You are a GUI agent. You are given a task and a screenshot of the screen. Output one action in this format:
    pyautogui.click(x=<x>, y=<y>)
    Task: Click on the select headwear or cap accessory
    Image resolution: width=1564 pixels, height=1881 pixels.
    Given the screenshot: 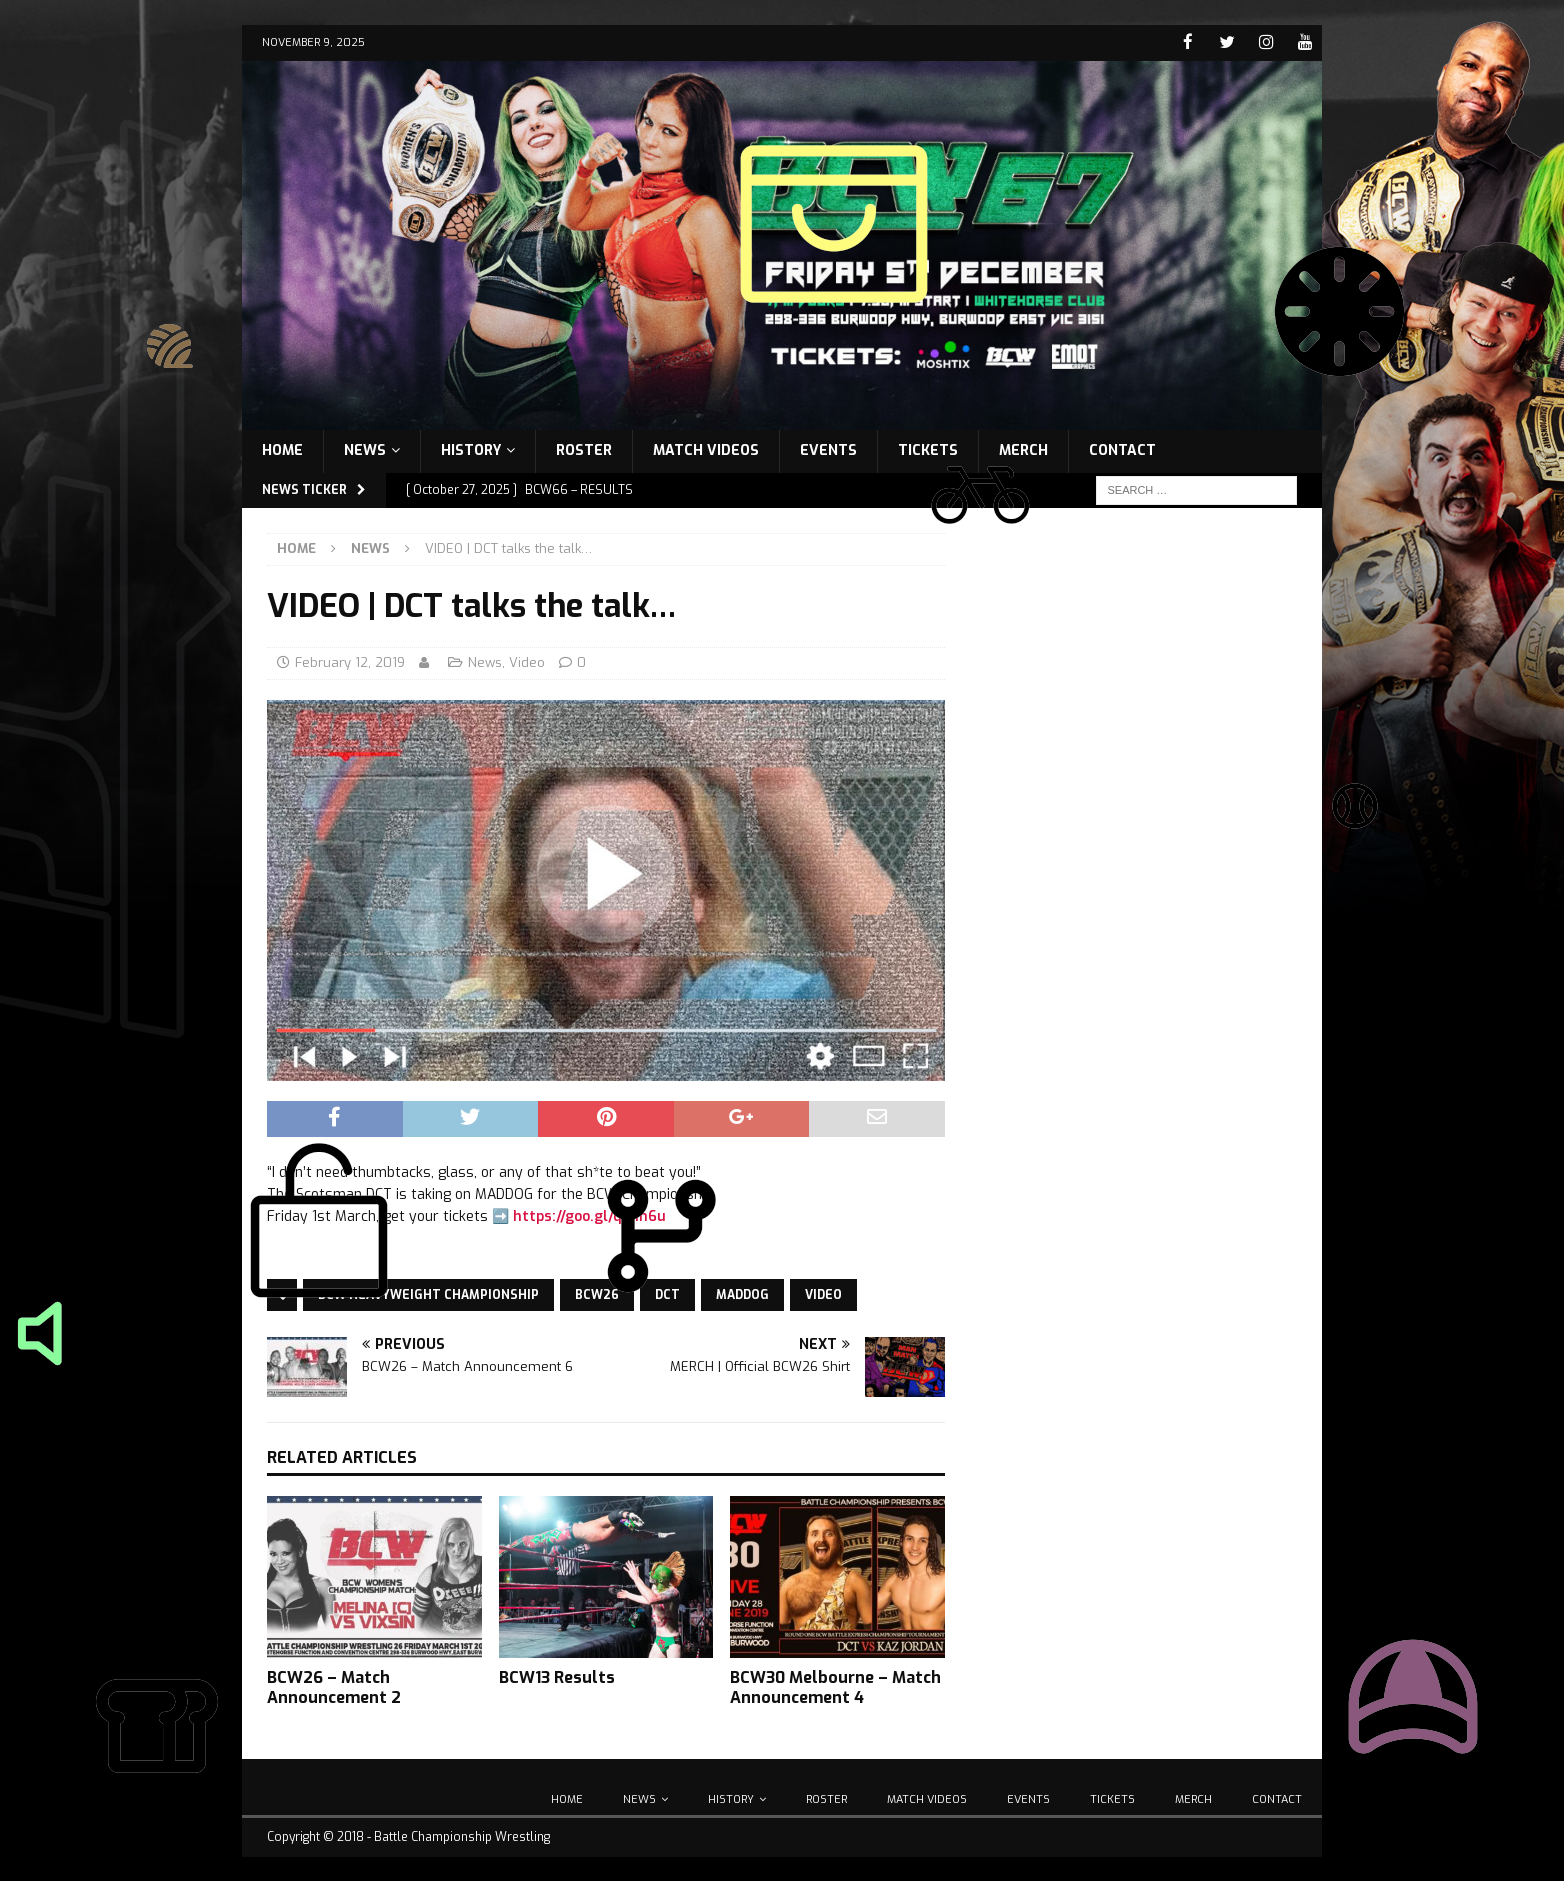 What is the action you would take?
    pyautogui.click(x=1413, y=1704)
    